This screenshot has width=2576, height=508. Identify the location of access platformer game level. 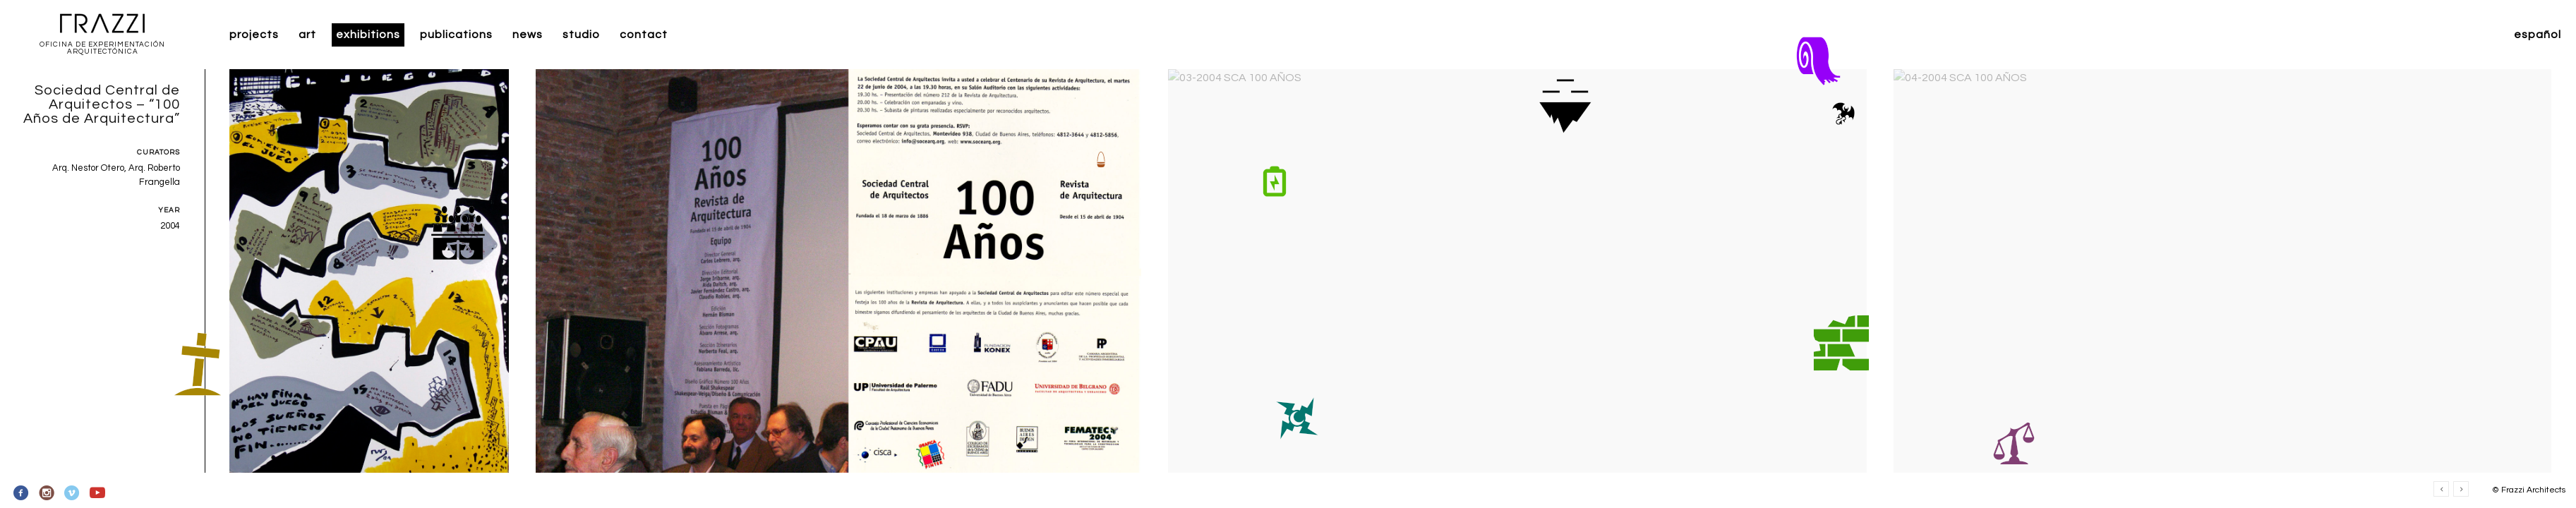
(1565, 104).